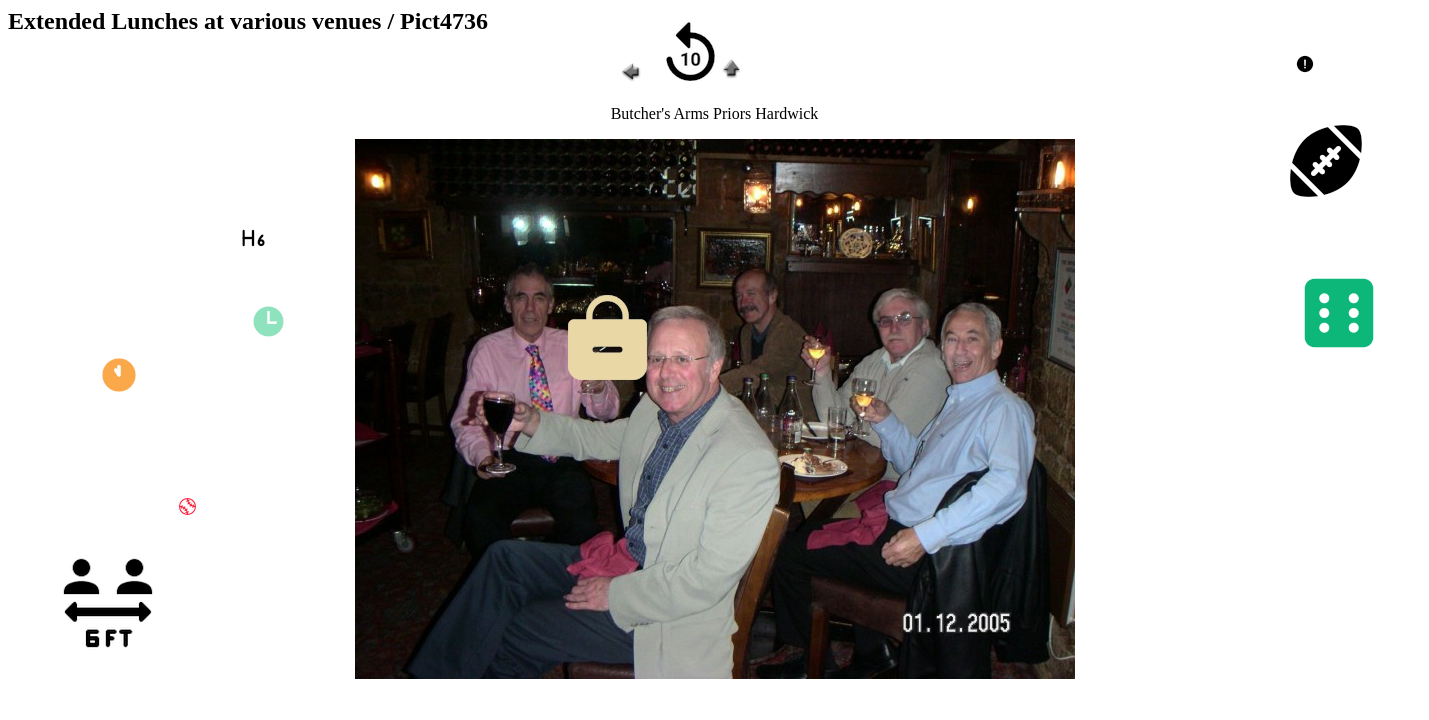 The width and height of the screenshot is (1429, 720). Describe the element at coordinates (268, 321) in the screenshot. I see `view time or clock settings` at that location.